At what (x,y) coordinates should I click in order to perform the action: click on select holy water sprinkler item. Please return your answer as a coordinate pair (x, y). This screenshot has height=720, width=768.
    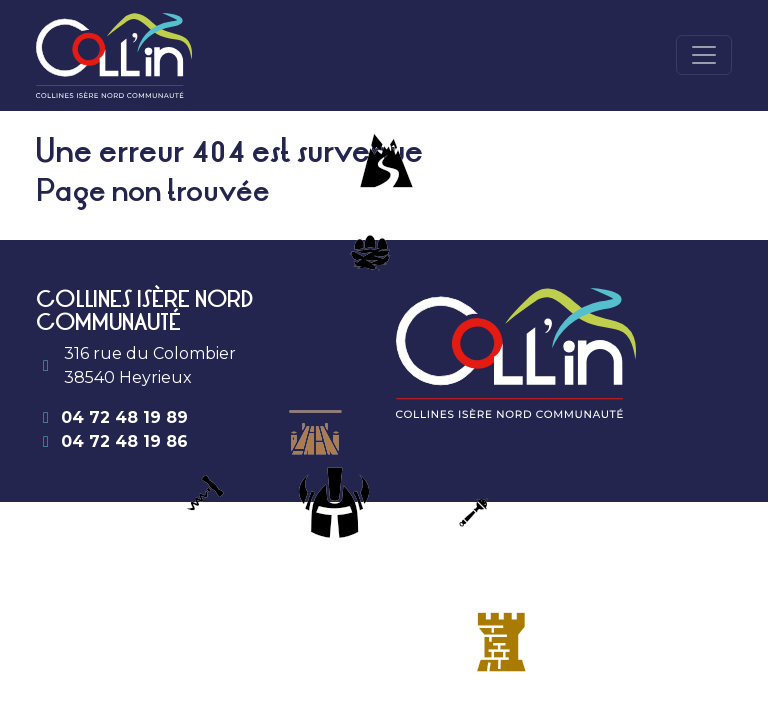
    Looking at the image, I should click on (473, 512).